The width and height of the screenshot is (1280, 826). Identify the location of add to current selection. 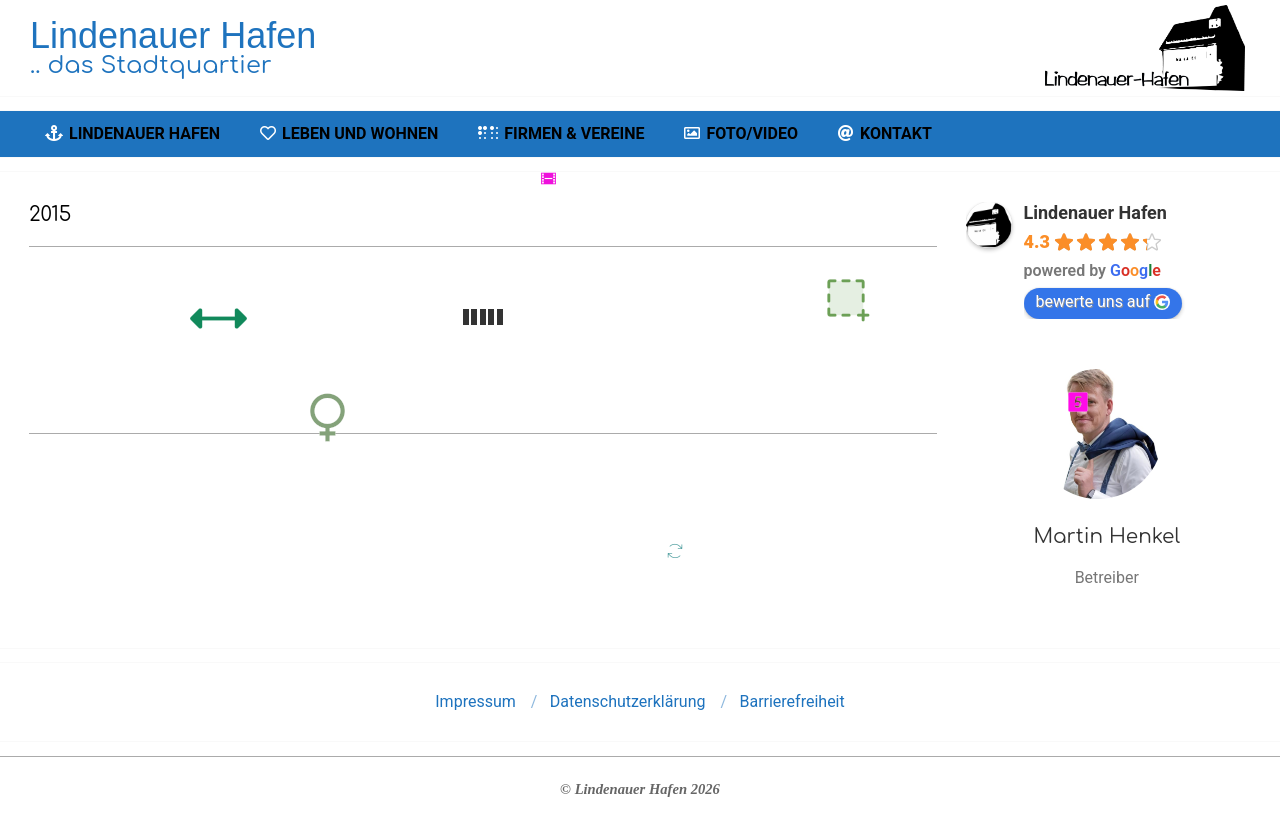
(846, 298).